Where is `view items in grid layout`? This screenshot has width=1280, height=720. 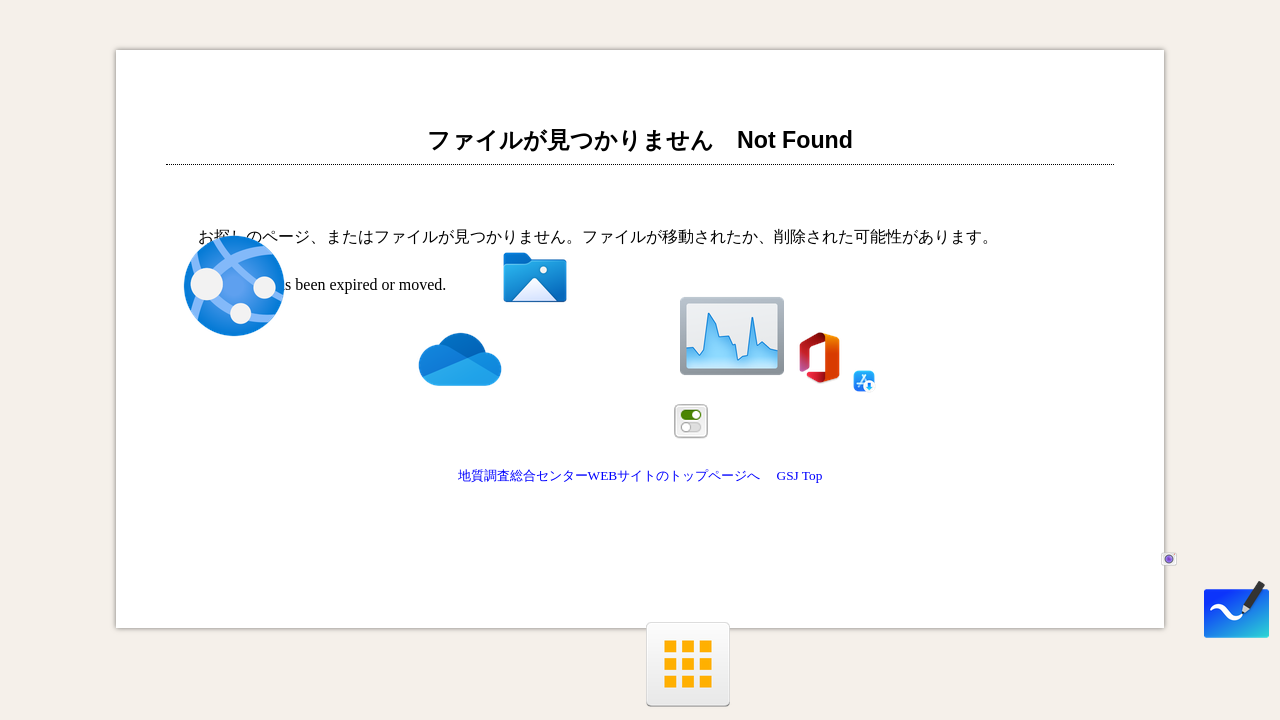 view items in grid layout is located at coordinates (688, 664).